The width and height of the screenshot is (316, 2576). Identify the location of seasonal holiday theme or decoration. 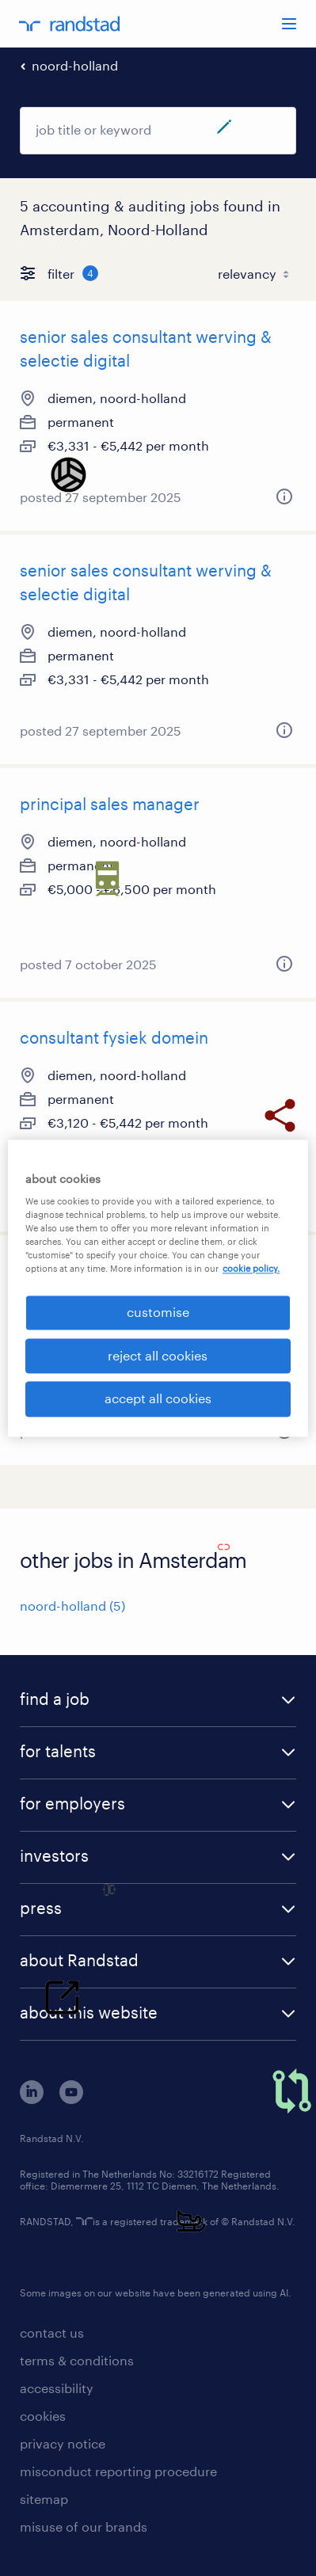
(190, 2220).